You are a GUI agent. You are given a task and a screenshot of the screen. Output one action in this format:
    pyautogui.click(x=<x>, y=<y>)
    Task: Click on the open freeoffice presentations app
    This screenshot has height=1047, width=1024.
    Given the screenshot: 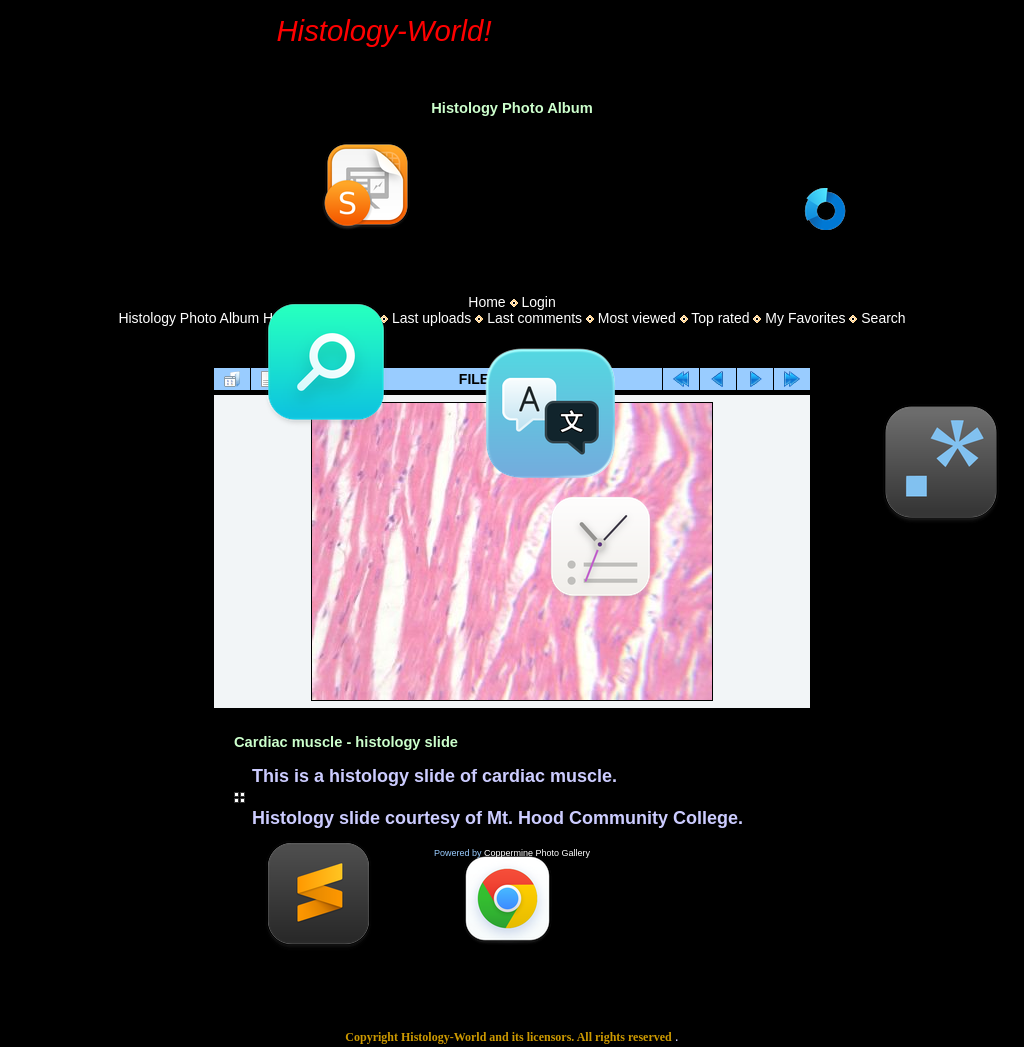 What is the action you would take?
    pyautogui.click(x=367, y=184)
    